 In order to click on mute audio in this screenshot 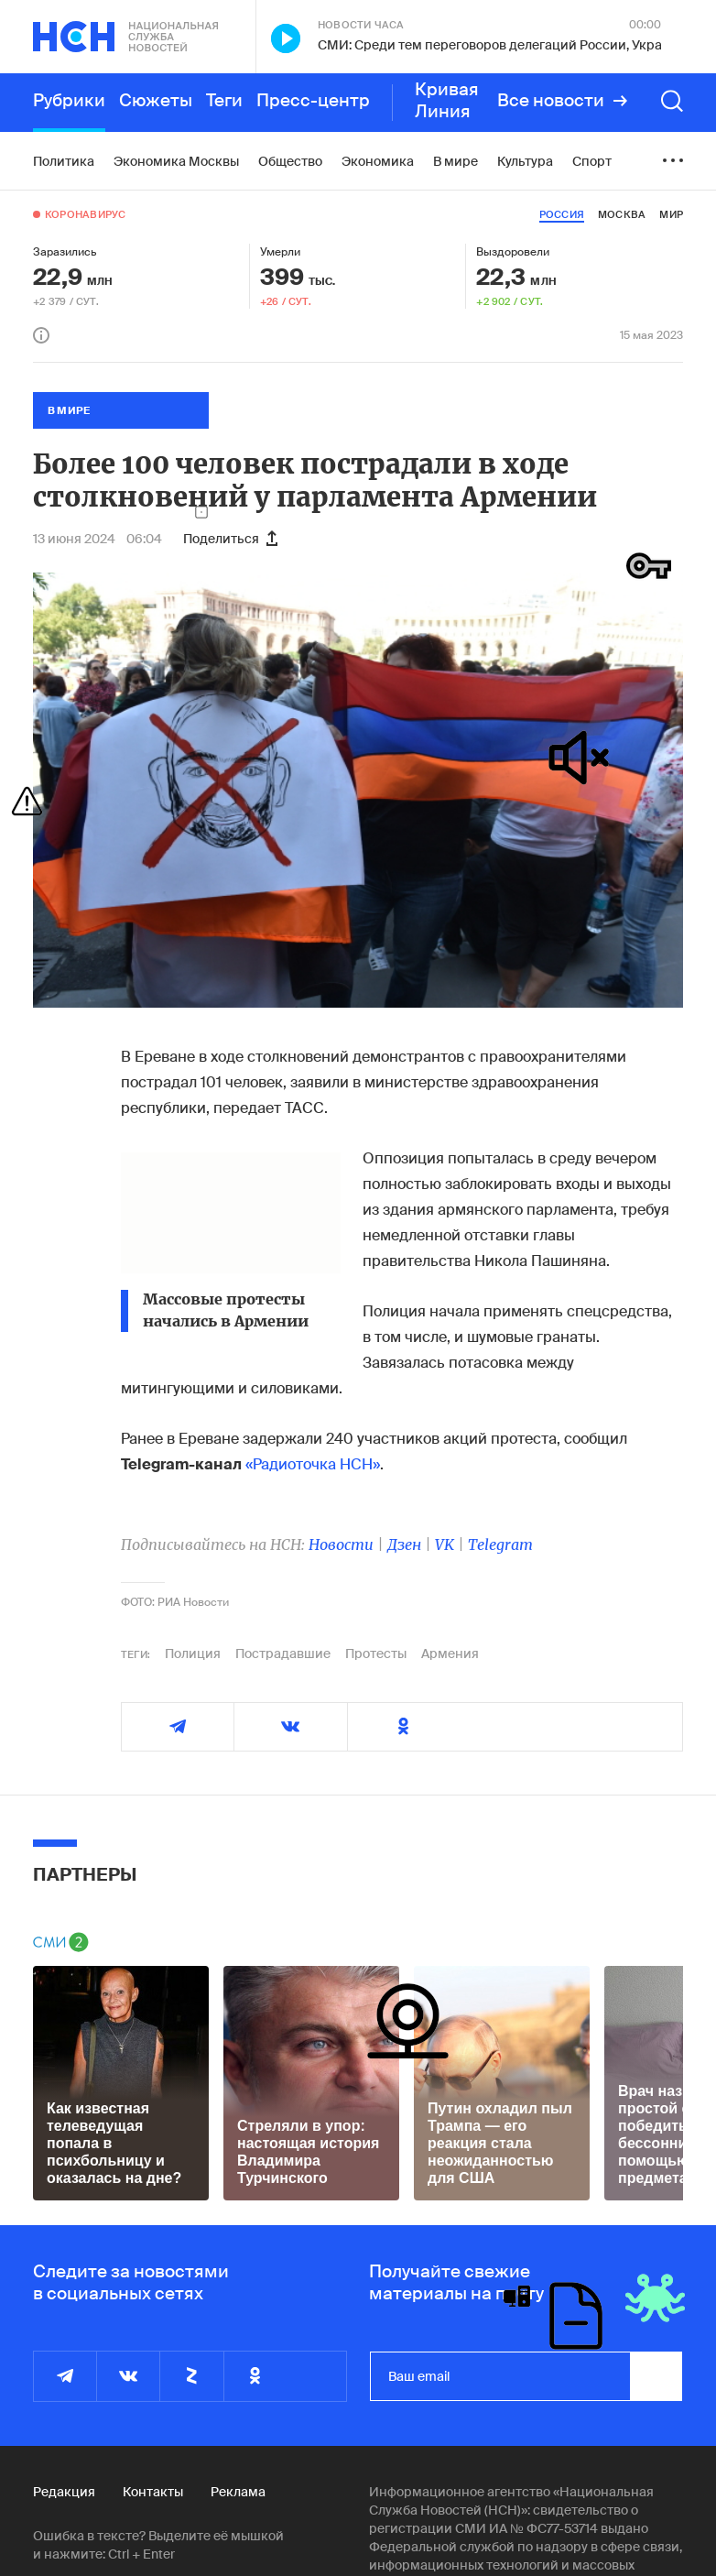, I will do `click(578, 758)`.